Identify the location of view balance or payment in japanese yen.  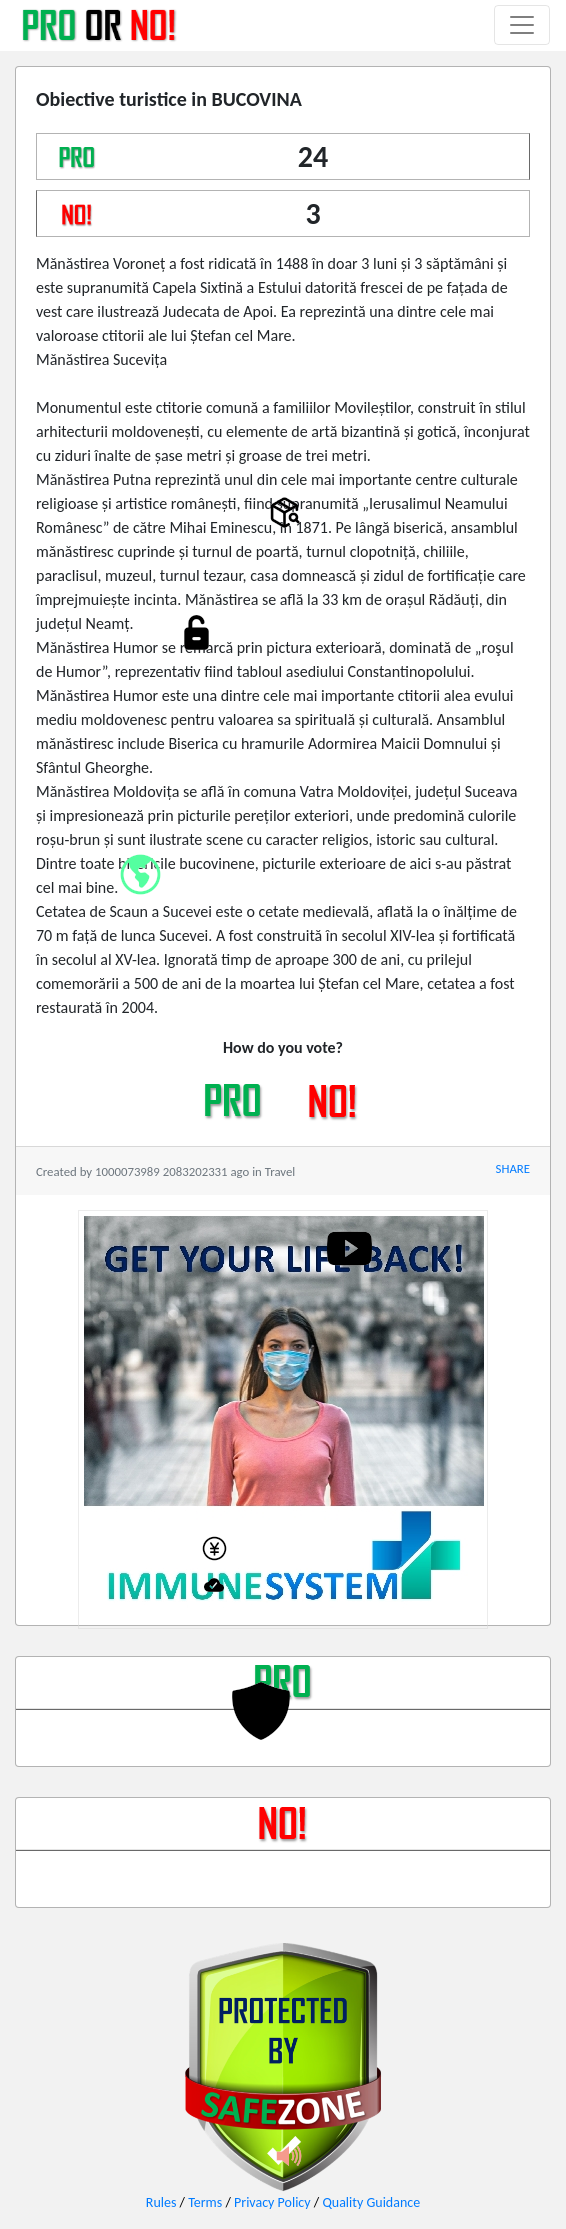
(214, 1548).